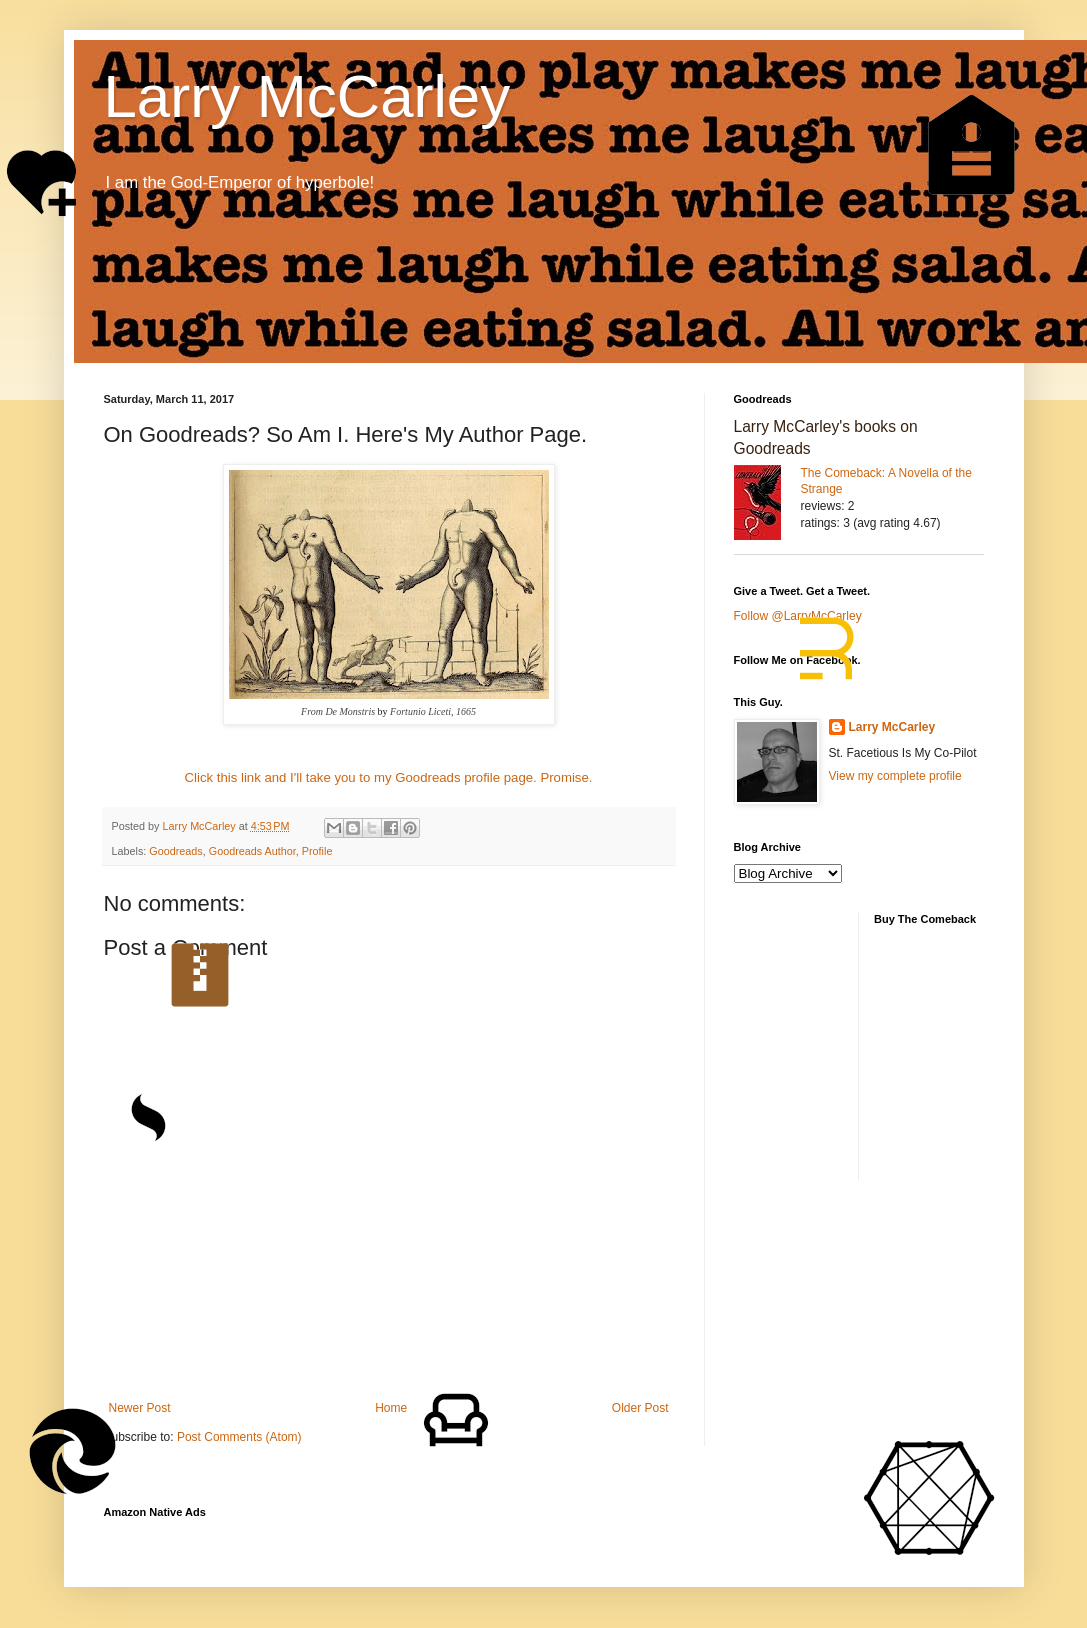 Image resolution: width=1087 pixels, height=1628 pixels. Describe the element at coordinates (456, 1420) in the screenshot. I see `browse furniture or home decor items` at that location.